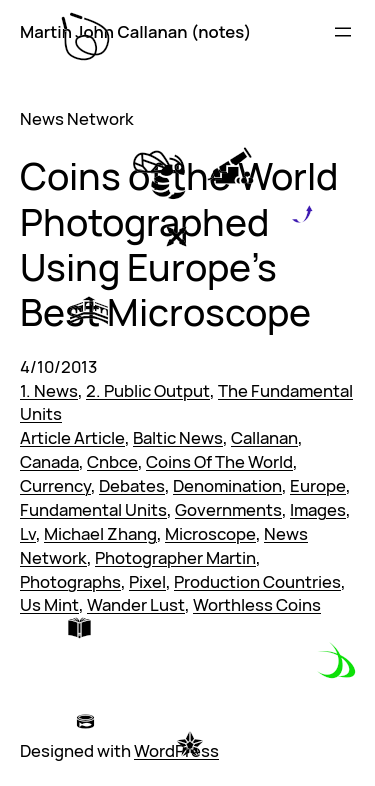 The height and width of the screenshot is (786, 375). Describe the element at coordinates (230, 165) in the screenshot. I see `fire cannon in pirate-themed game` at that location.